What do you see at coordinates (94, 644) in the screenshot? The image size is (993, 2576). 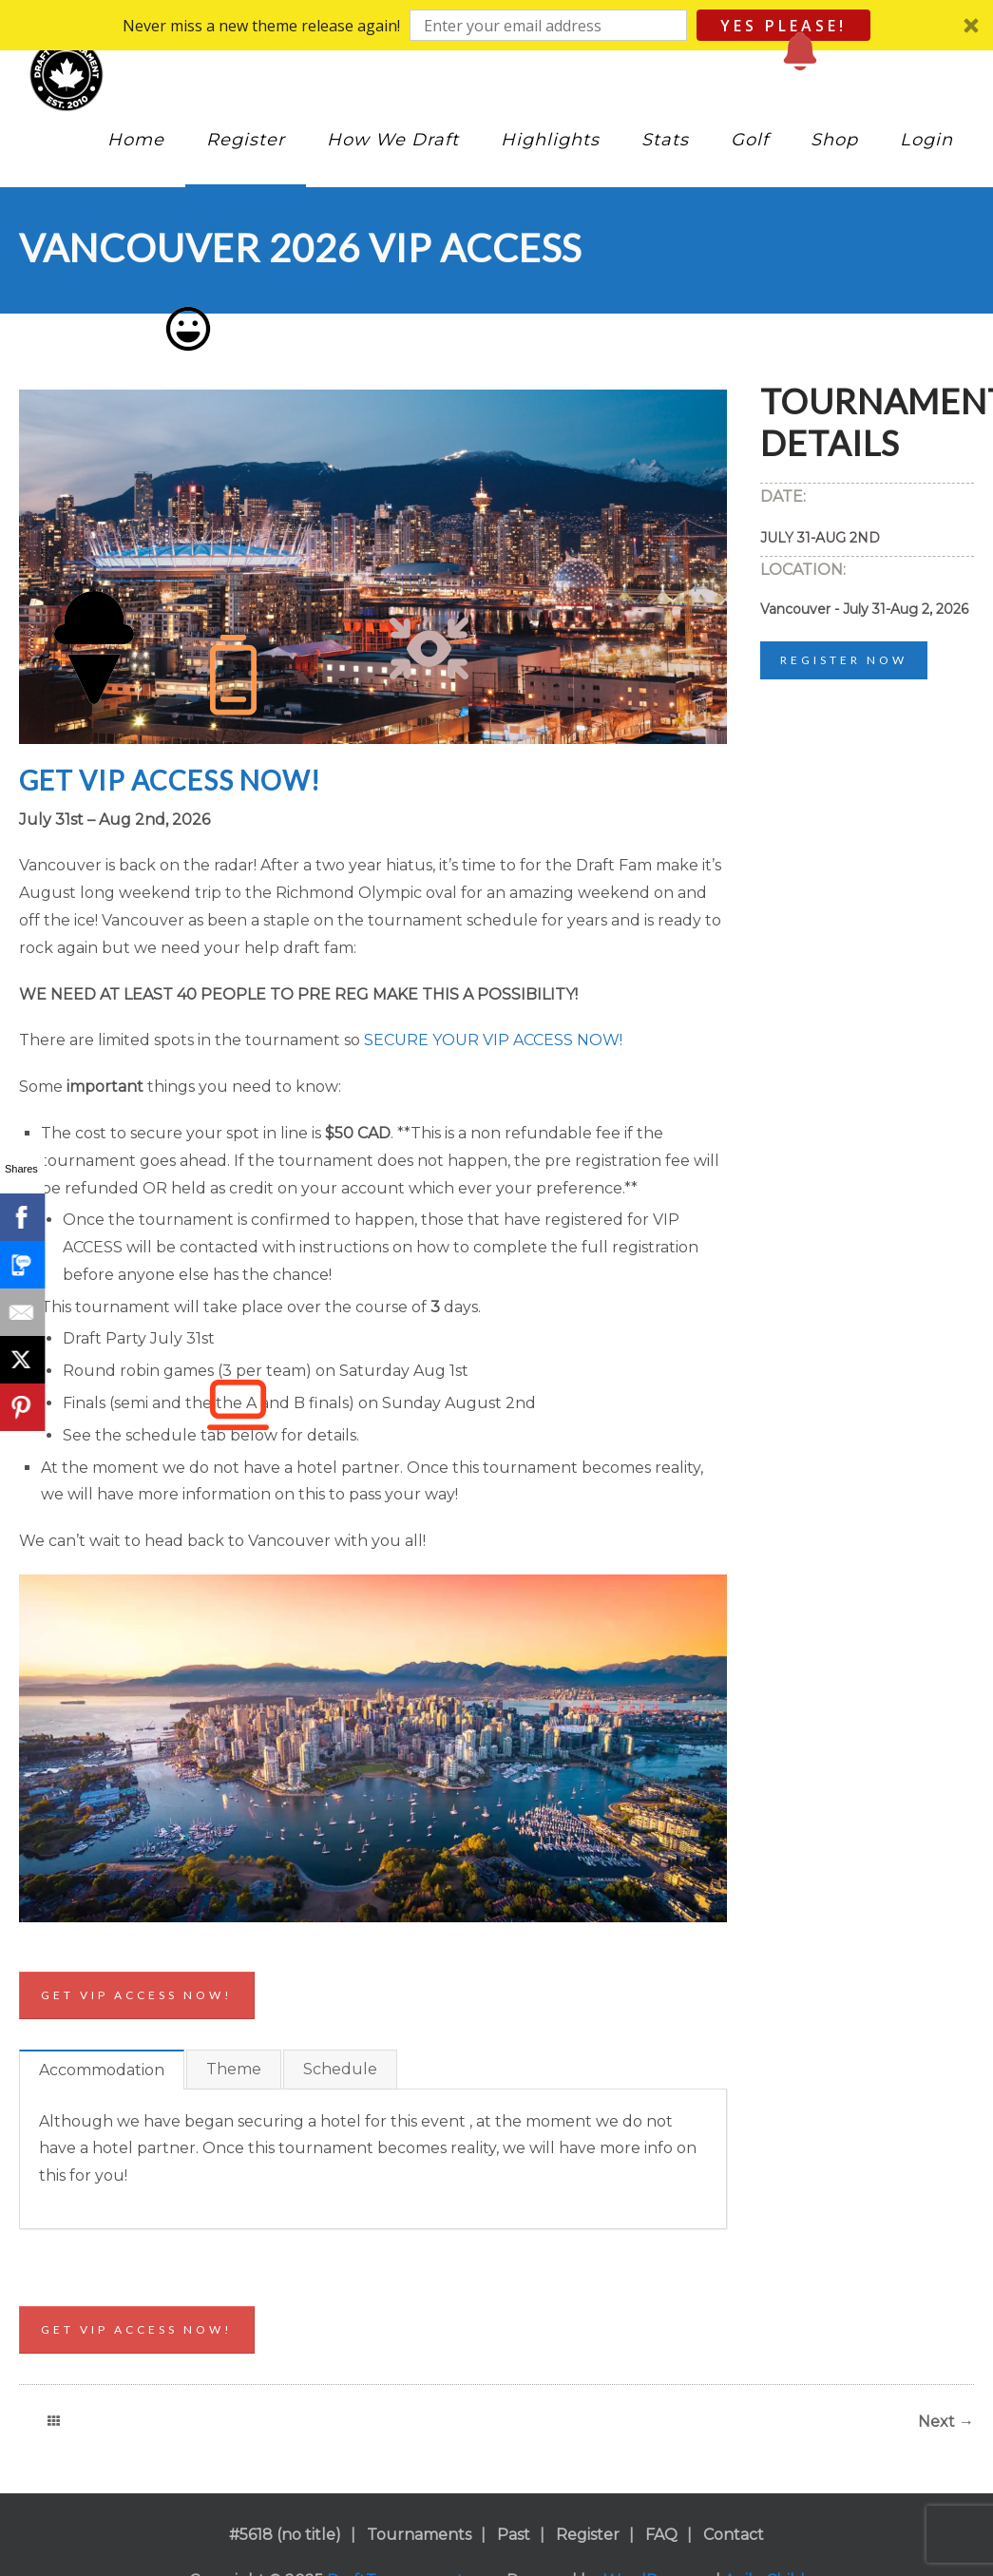 I see `browse dessert or ice cream options` at bounding box center [94, 644].